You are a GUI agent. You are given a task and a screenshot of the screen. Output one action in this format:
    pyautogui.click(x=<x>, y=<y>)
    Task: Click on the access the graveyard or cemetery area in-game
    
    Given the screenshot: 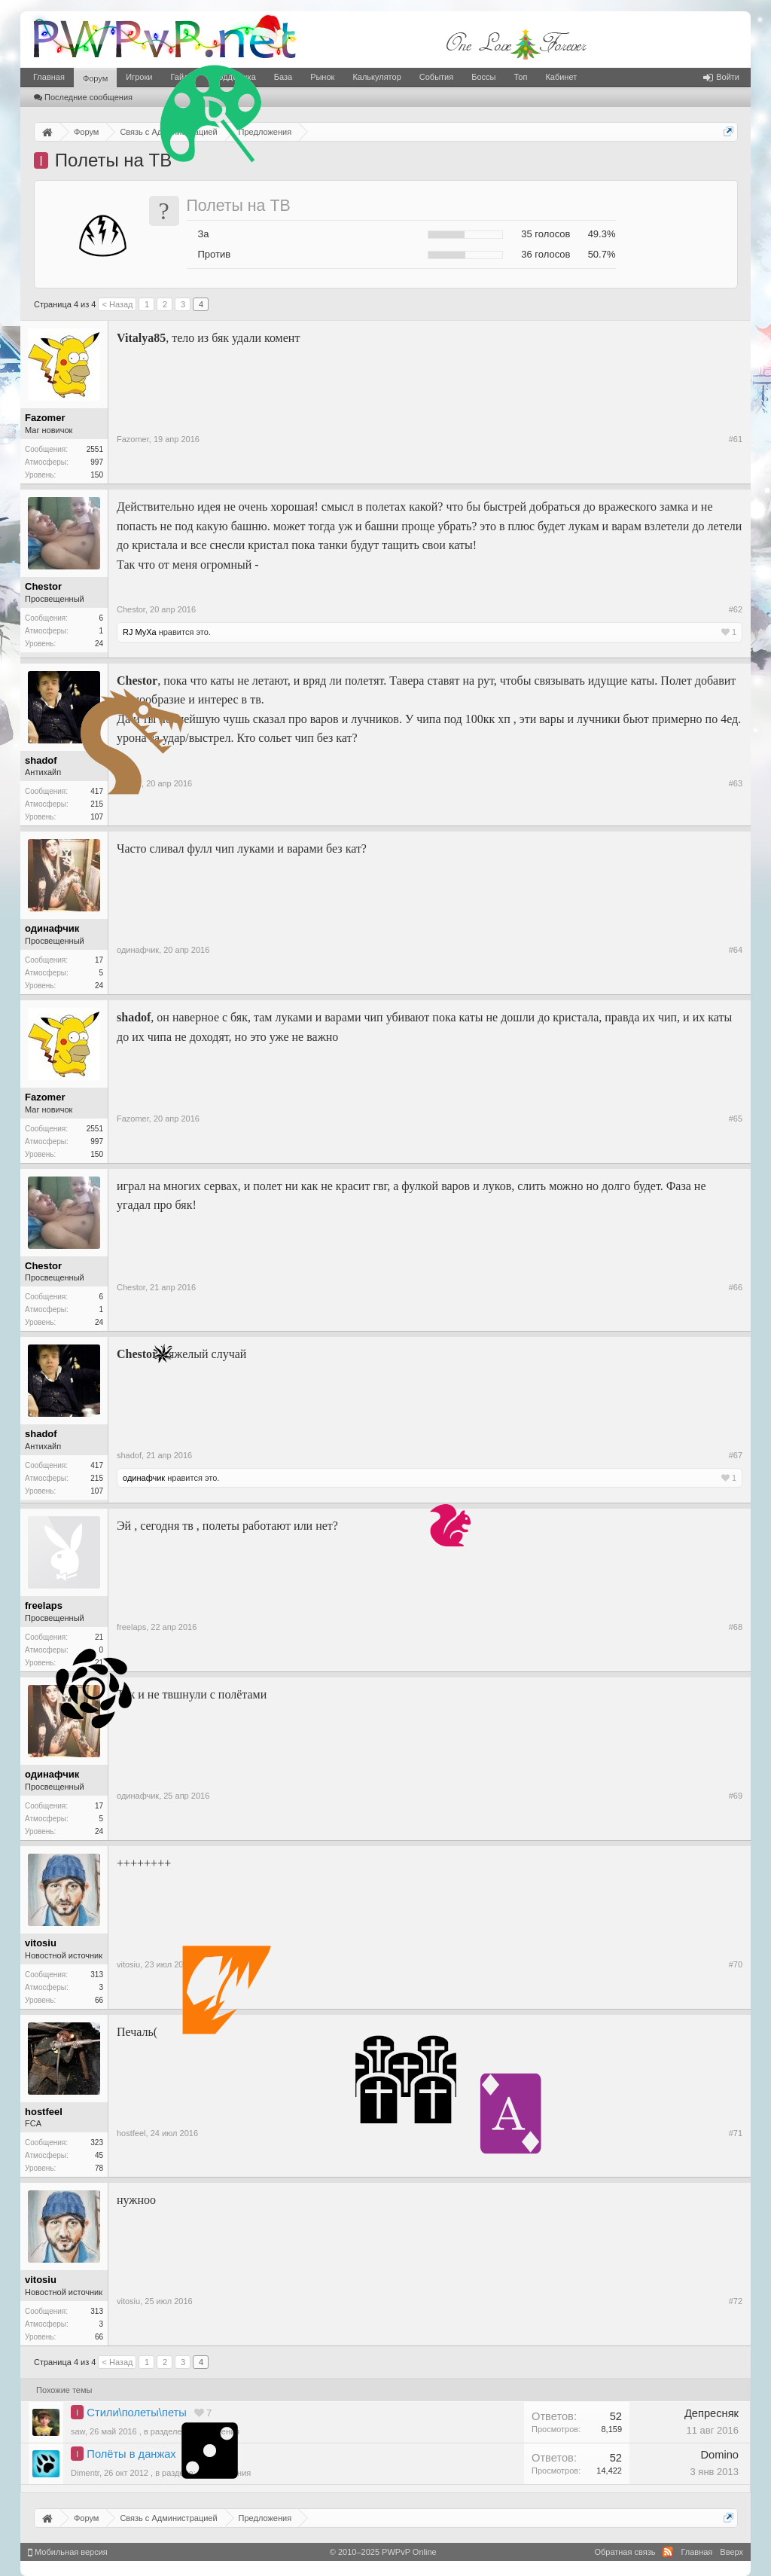 What is the action you would take?
    pyautogui.click(x=406, y=2074)
    